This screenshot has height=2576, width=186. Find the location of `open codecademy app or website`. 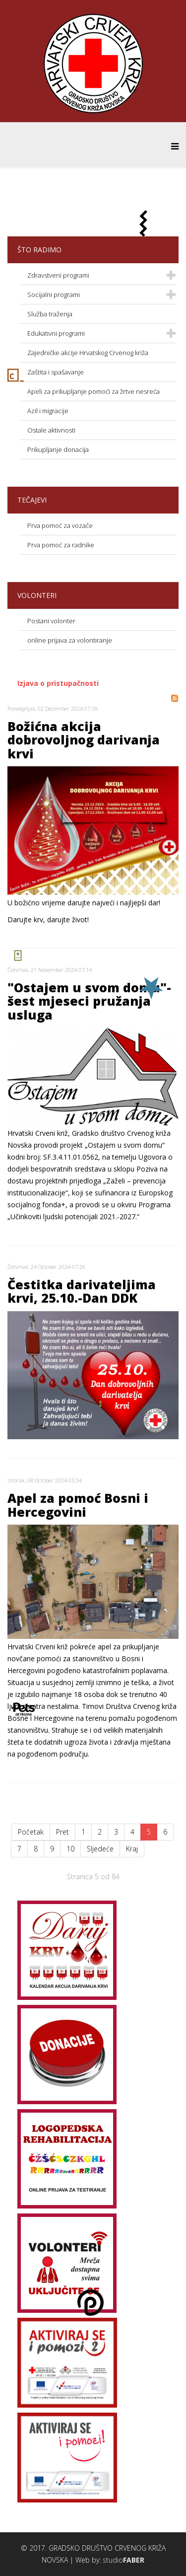

open codecademy app or website is located at coordinates (15, 375).